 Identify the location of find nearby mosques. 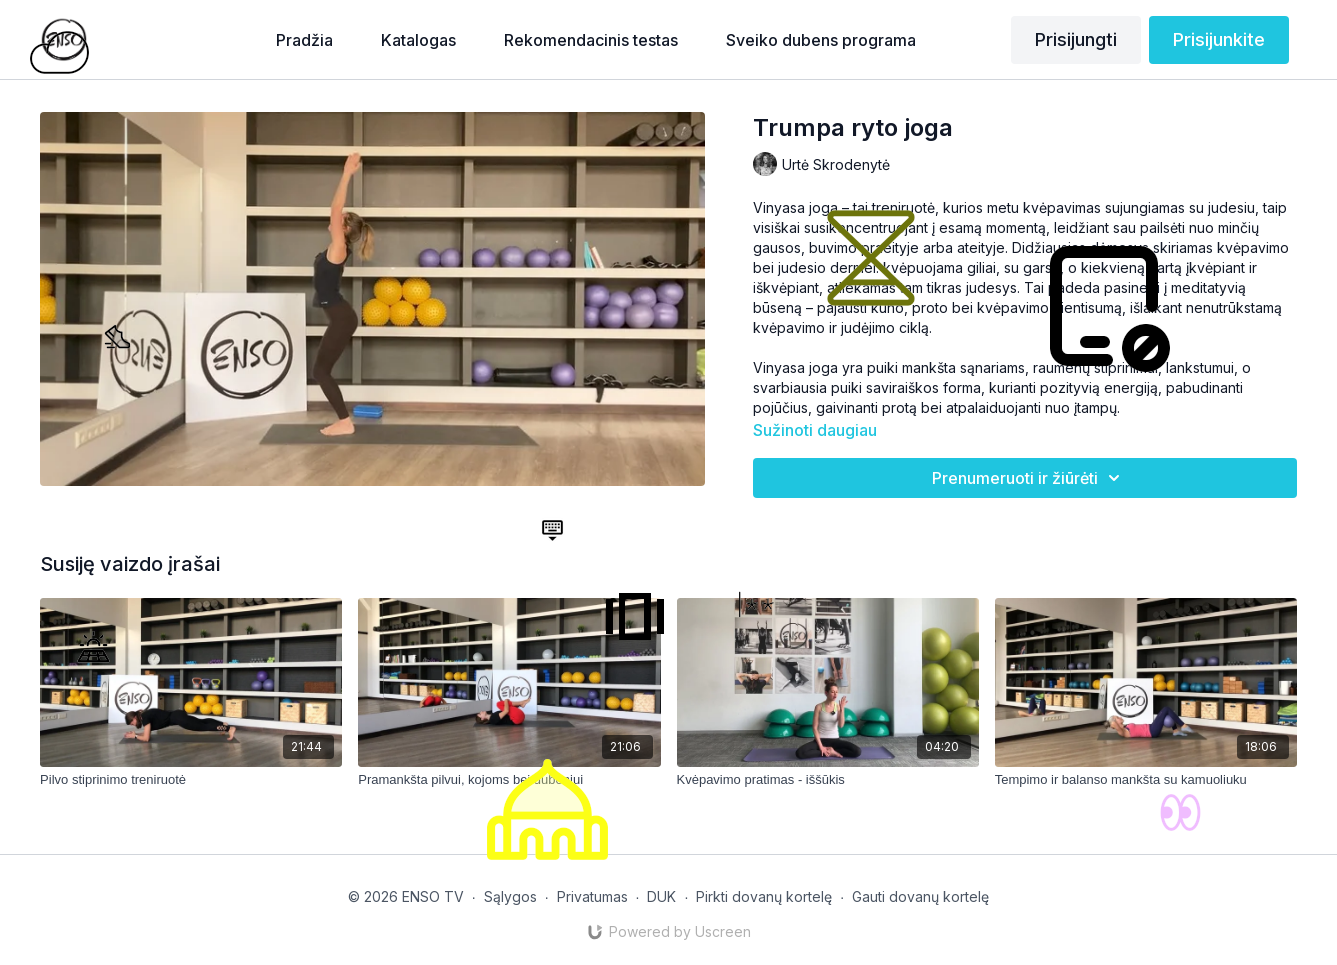
(547, 815).